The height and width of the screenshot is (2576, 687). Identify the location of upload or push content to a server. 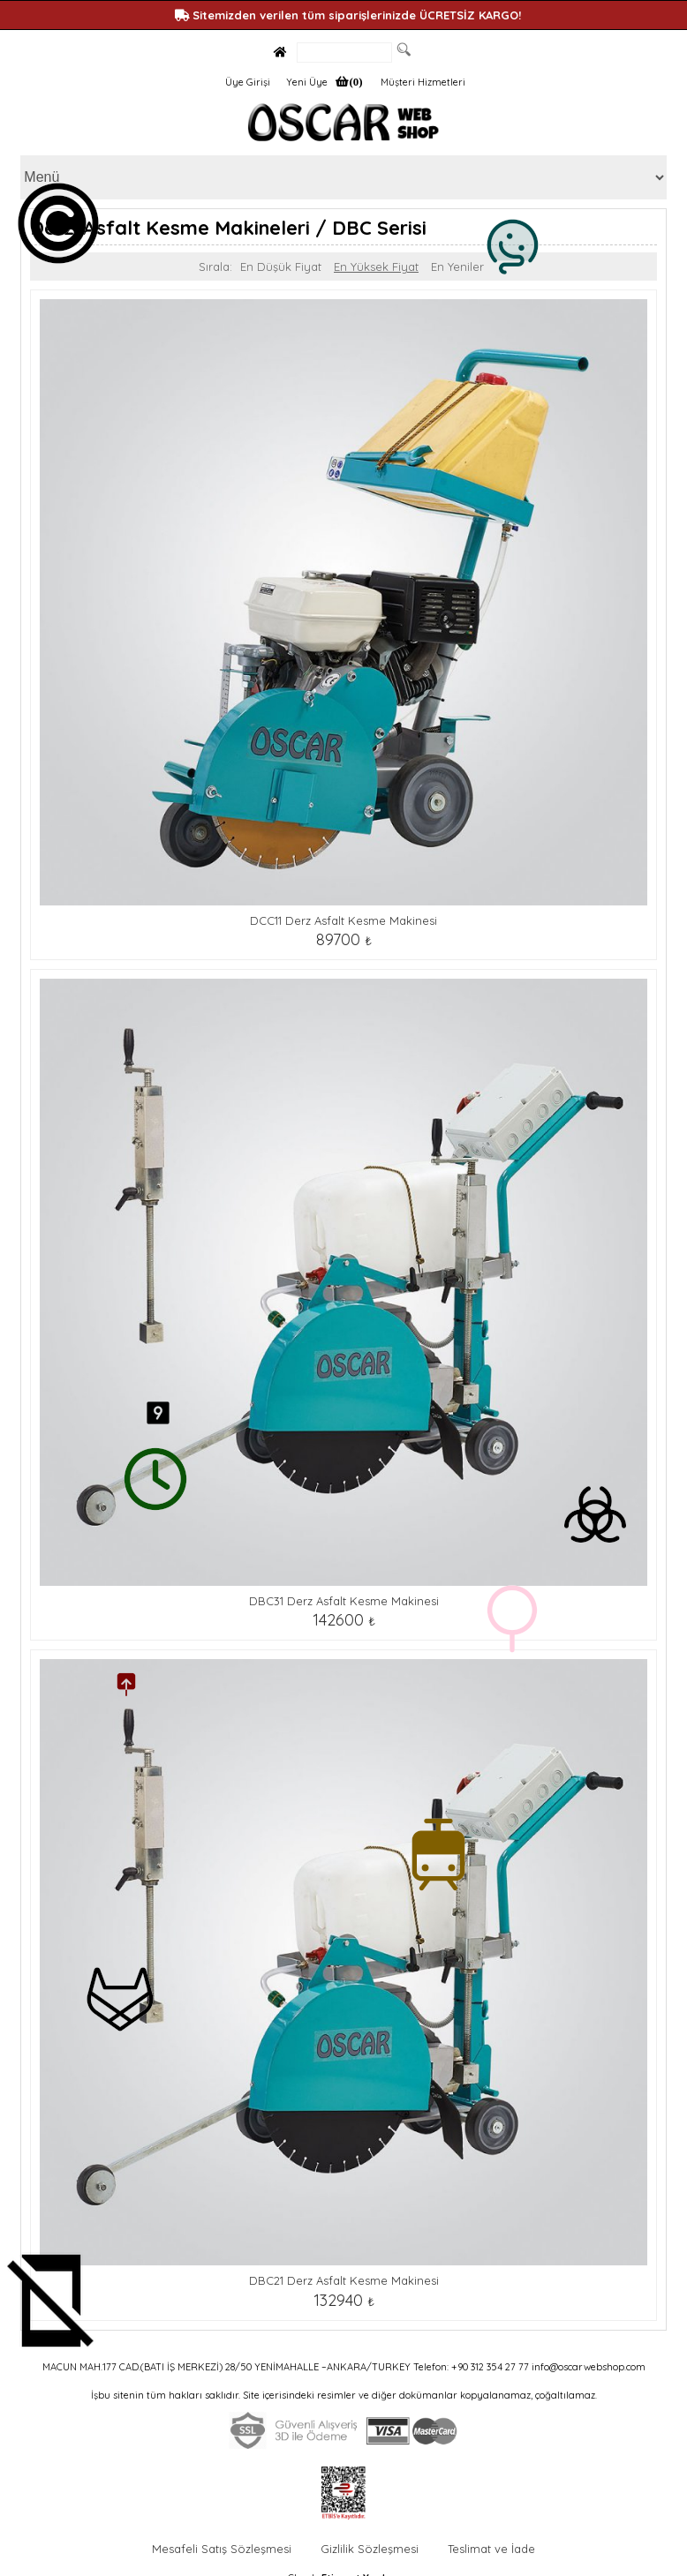
(126, 1685).